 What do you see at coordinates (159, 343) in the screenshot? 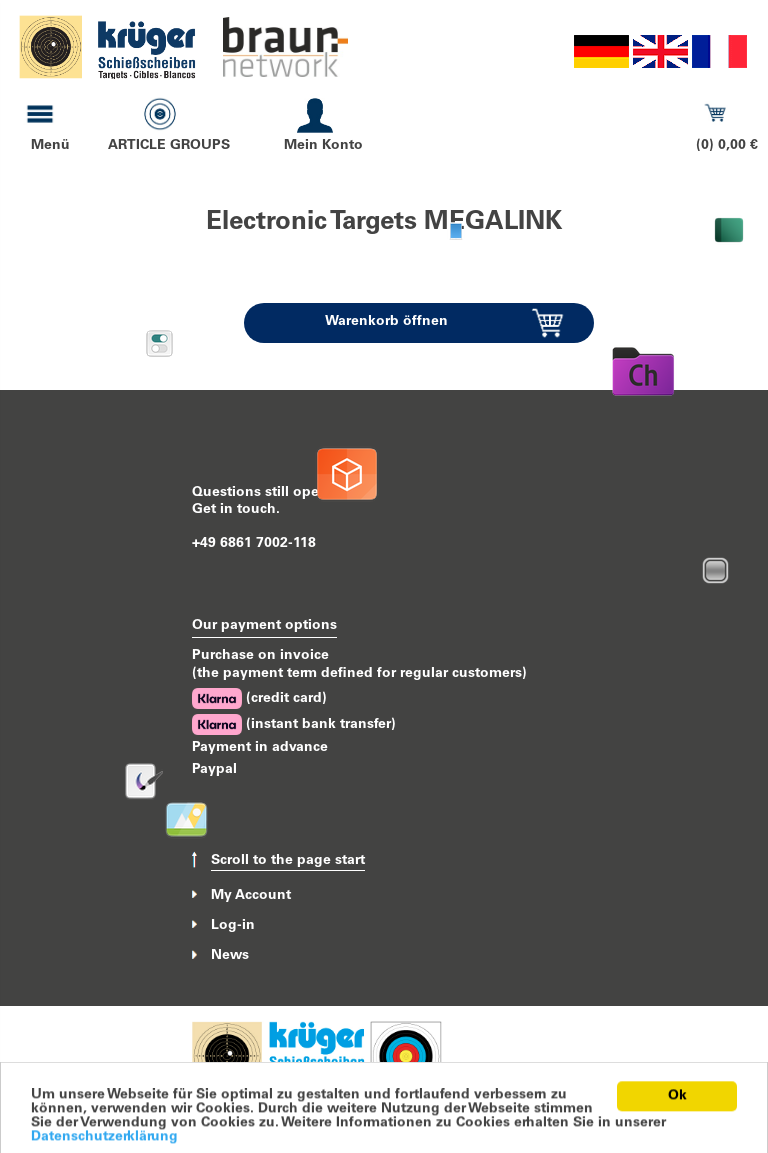
I see `open gnome tweaks settings` at bounding box center [159, 343].